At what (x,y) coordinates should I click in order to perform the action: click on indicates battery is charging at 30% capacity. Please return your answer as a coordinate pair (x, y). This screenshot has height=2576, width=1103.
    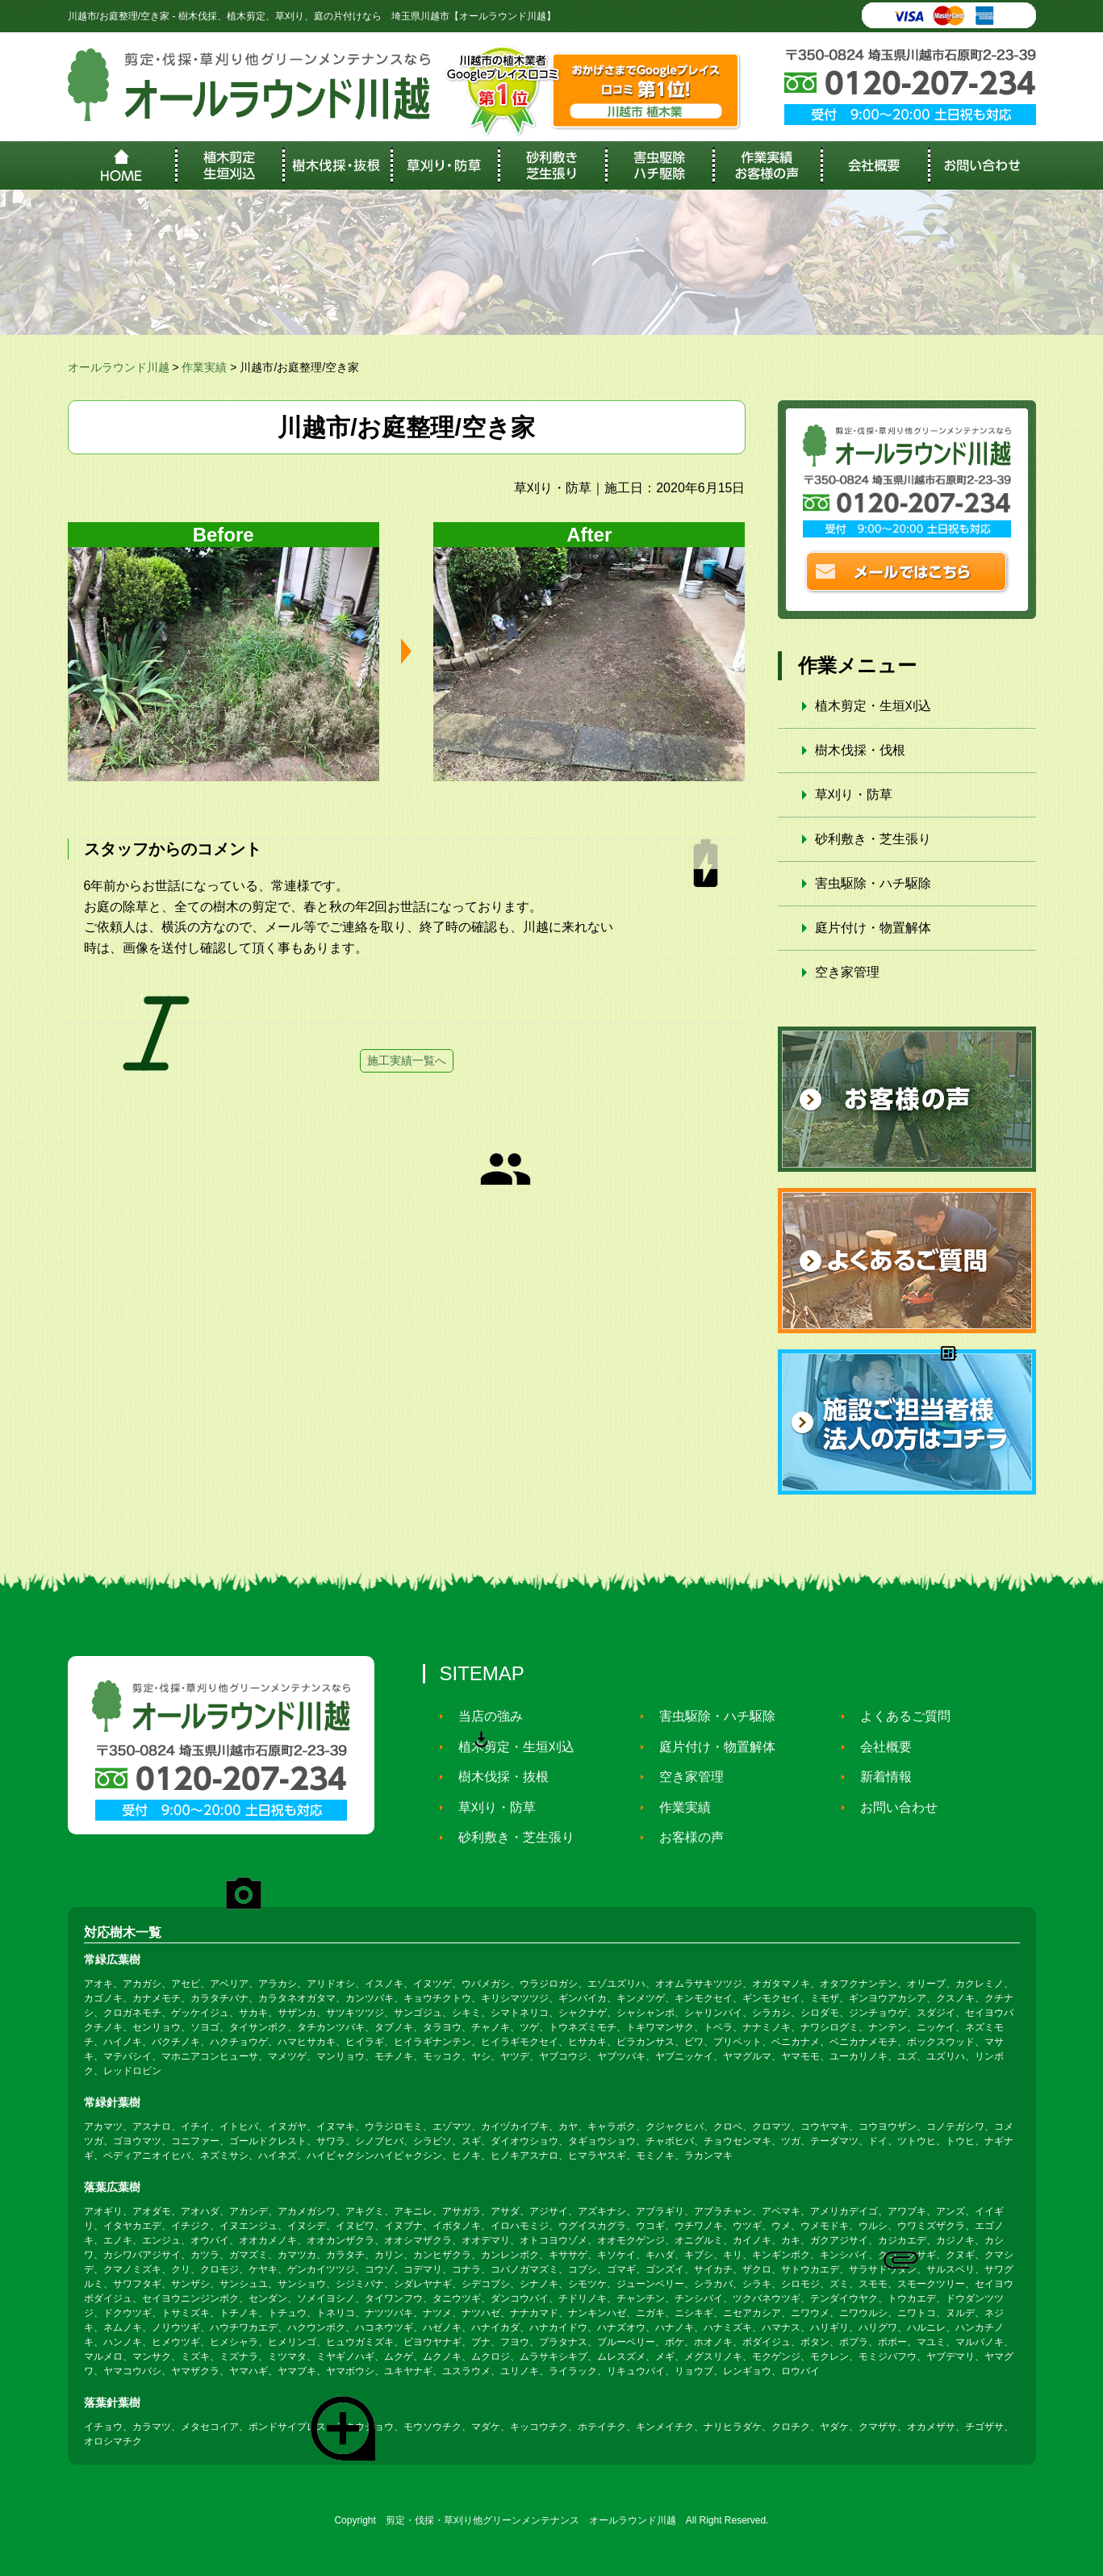
    Looking at the image, I should click on (705, 863).